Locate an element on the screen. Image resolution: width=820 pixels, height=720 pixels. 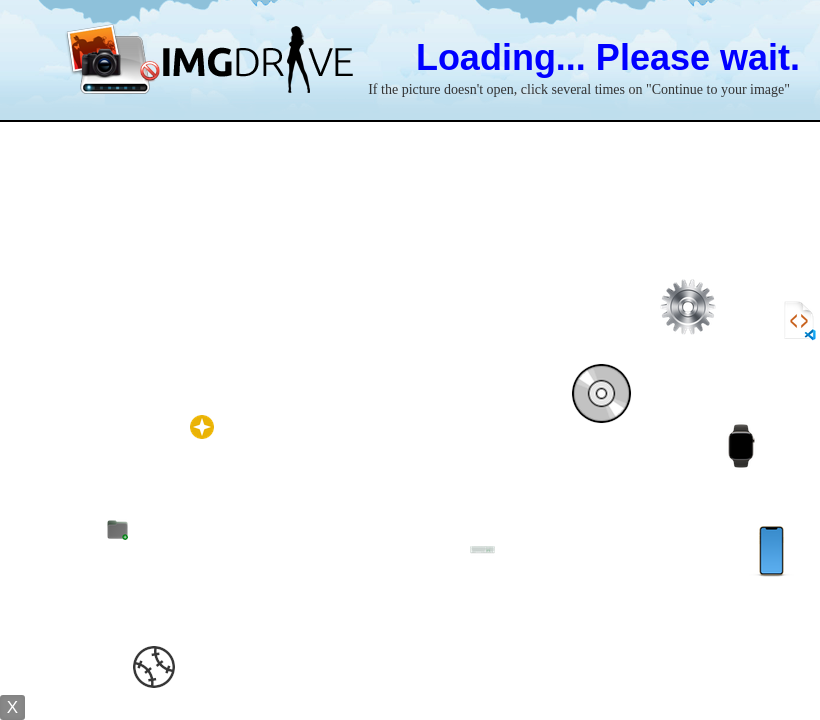
bluetooth keyboard connected successfully is located at coordinates (482, 549).